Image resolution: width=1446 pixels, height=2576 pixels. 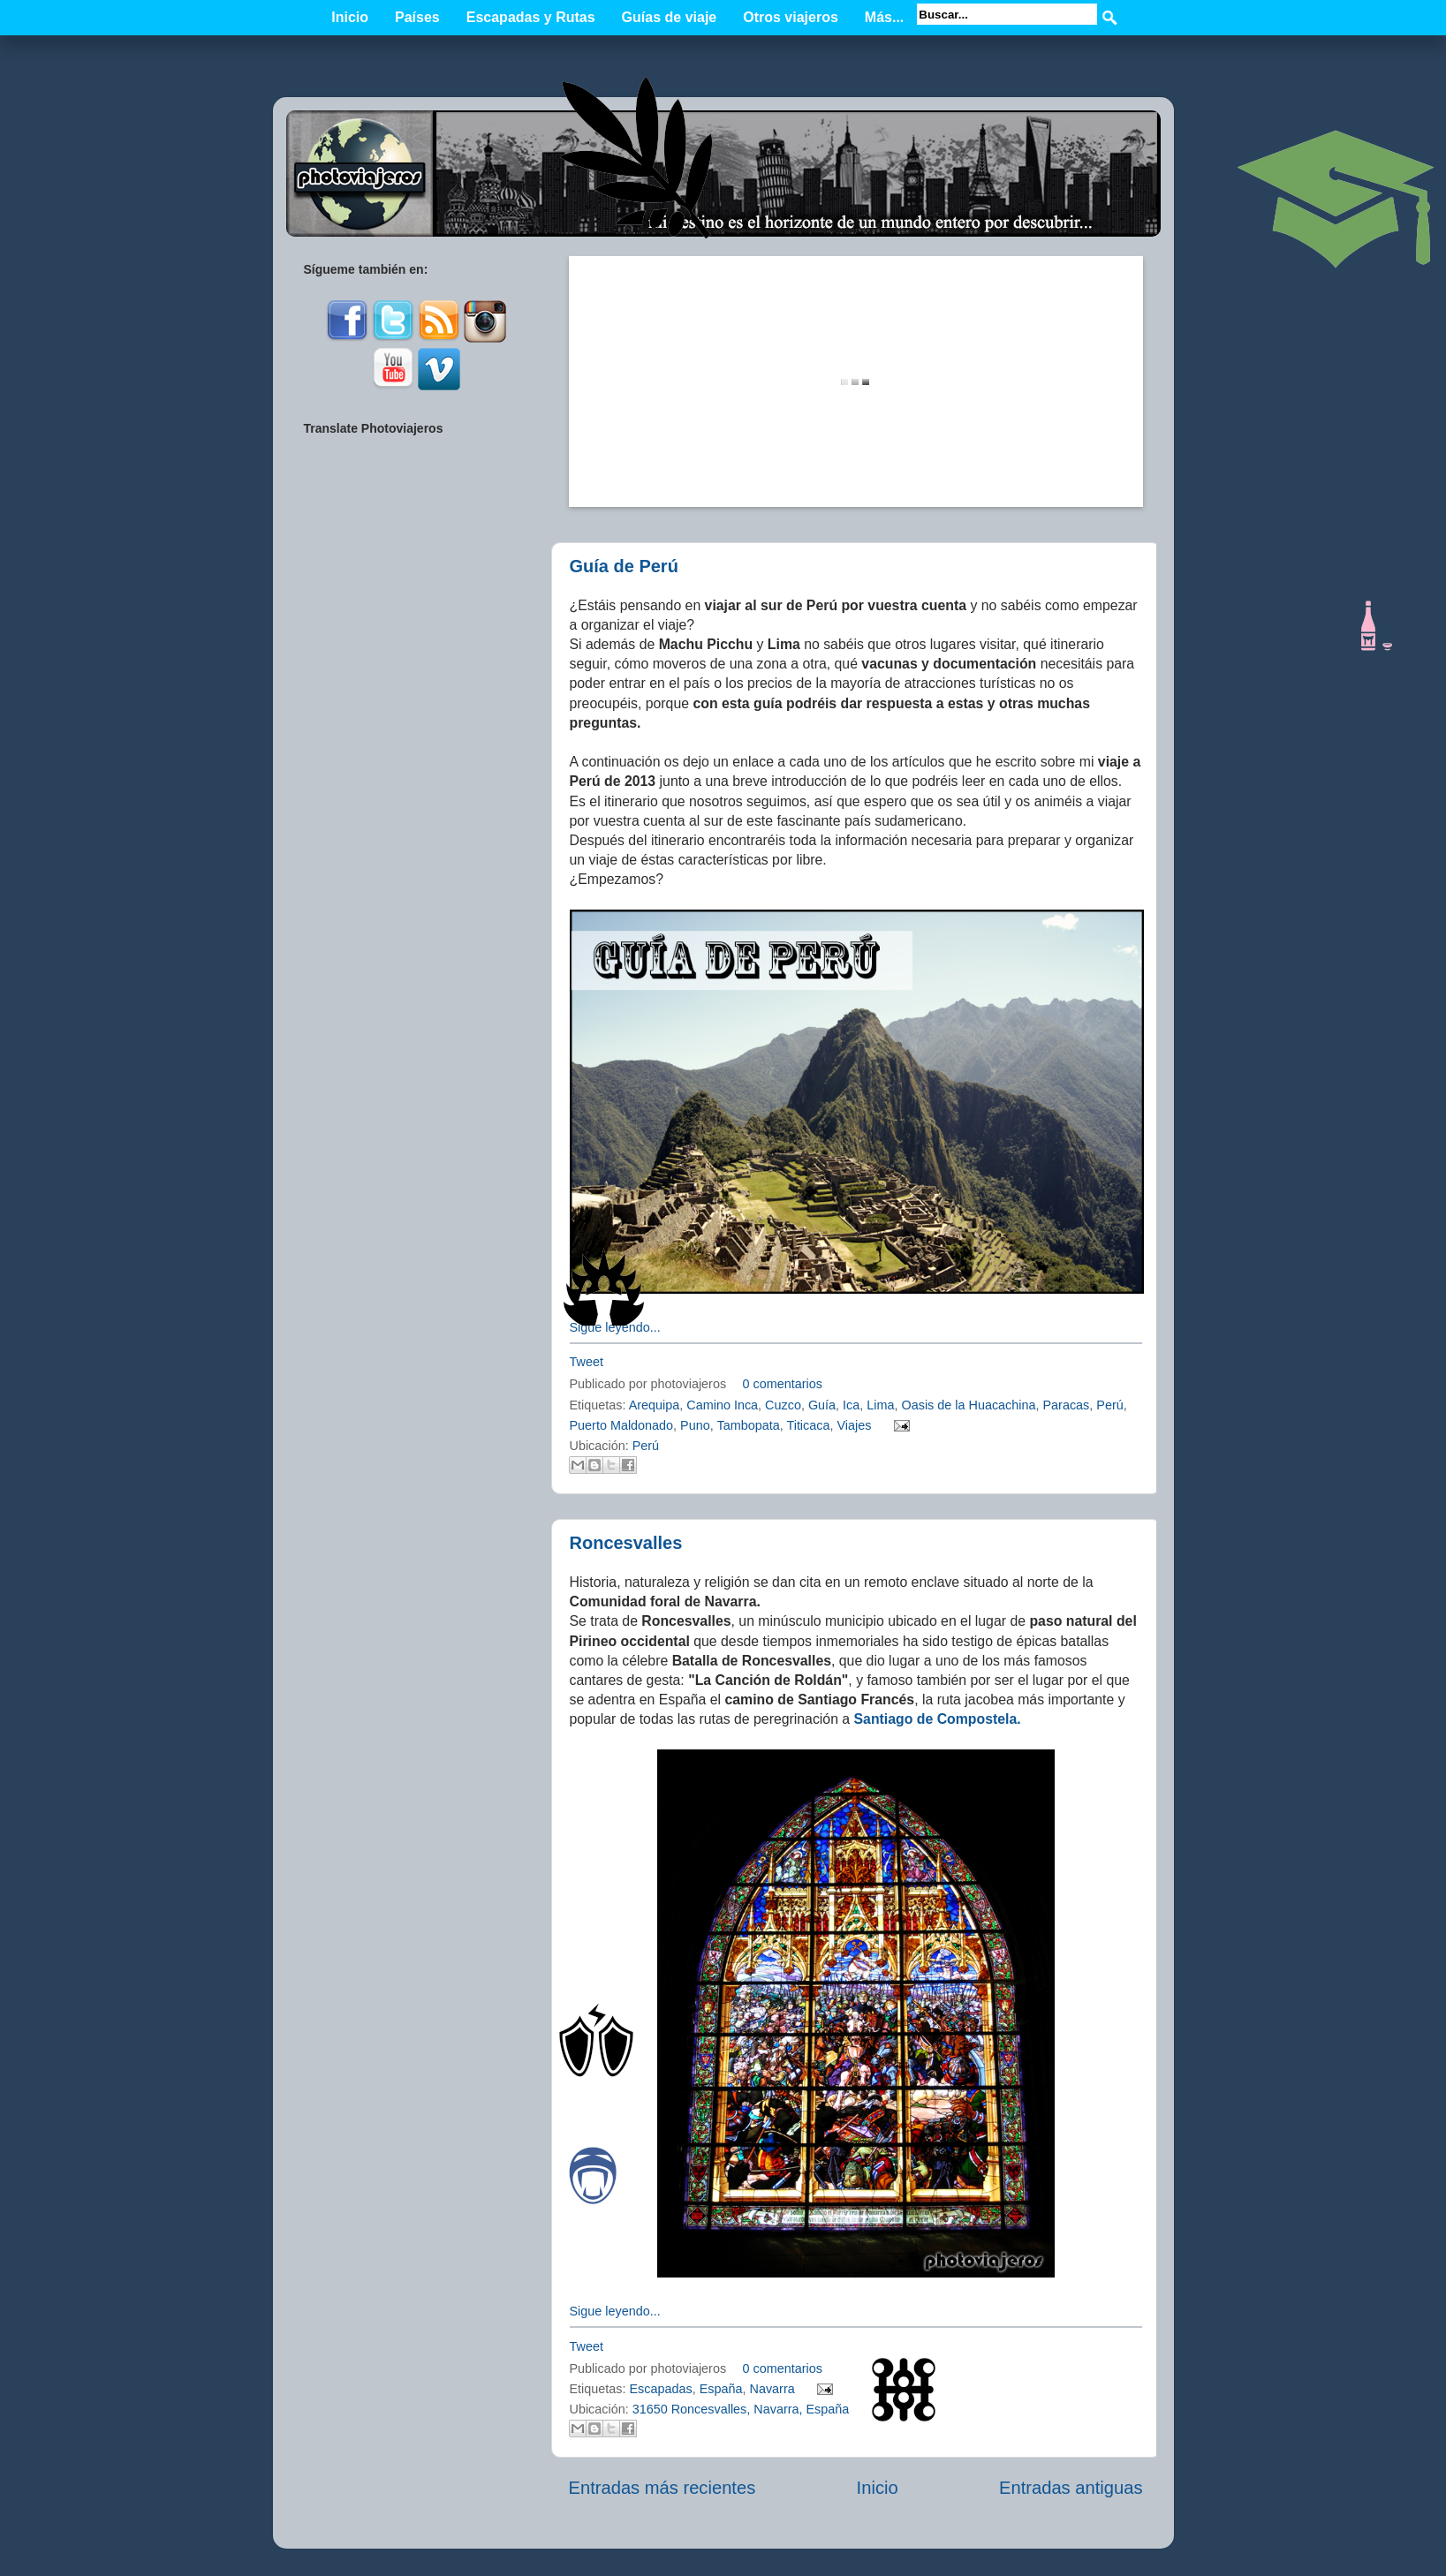 I want to click on activate a power-up or special ability, so click(x=603, y=1286).